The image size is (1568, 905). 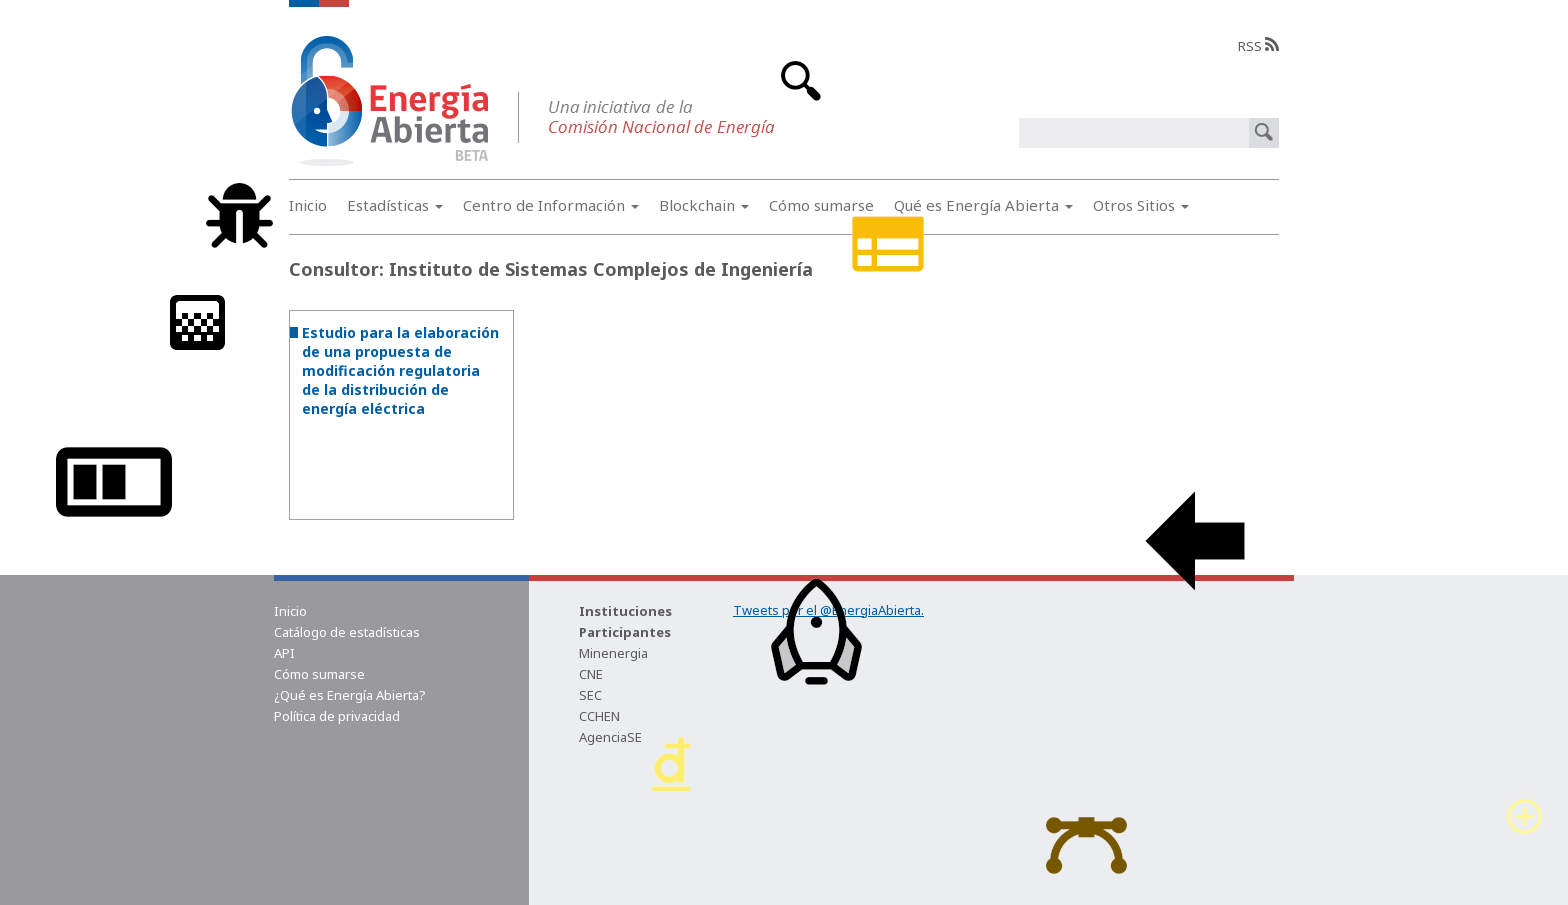 I want to click on access vector editing tools, so click(x=1086, y=845).